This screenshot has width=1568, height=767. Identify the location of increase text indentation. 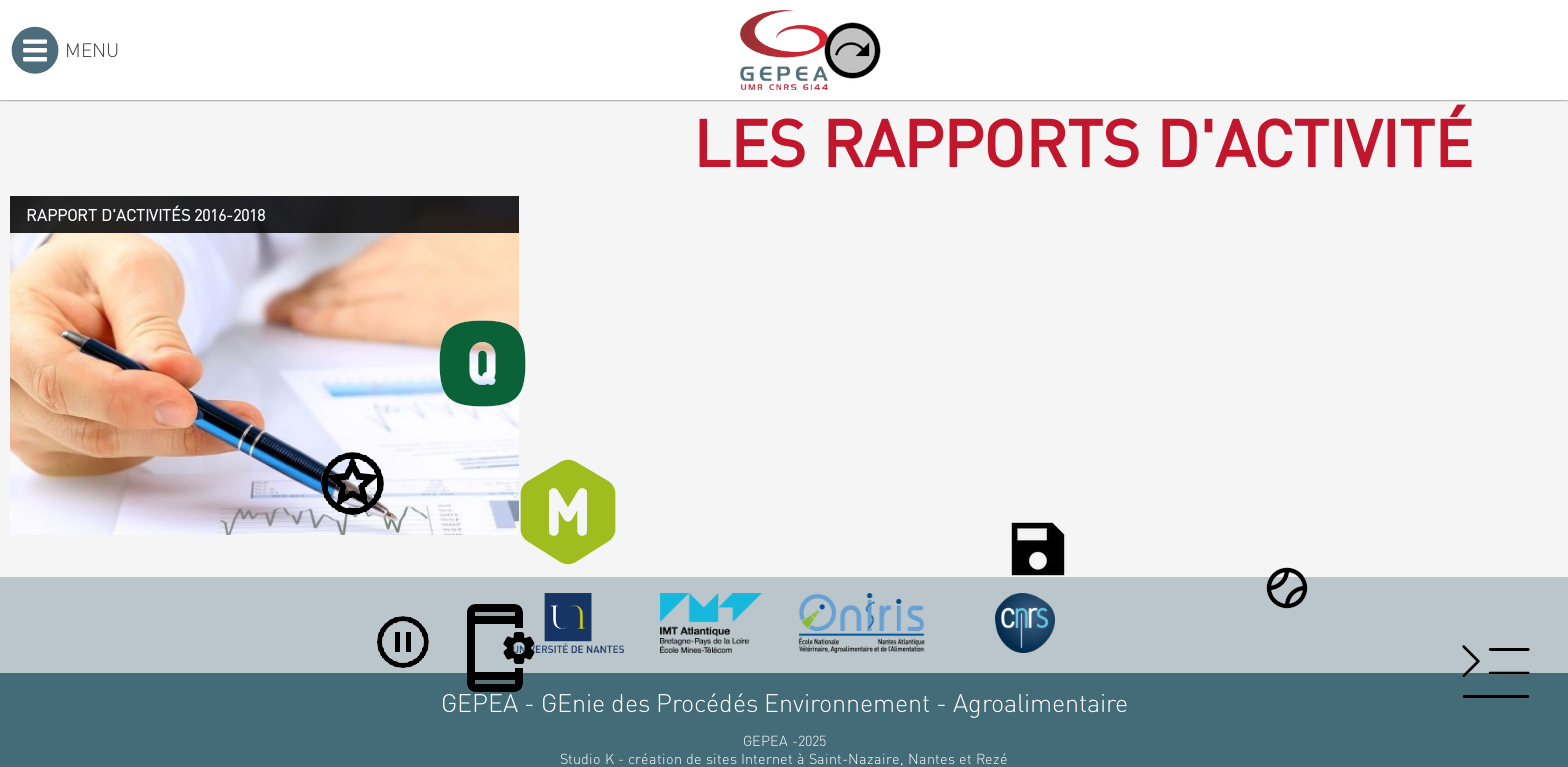
(1496, 673).